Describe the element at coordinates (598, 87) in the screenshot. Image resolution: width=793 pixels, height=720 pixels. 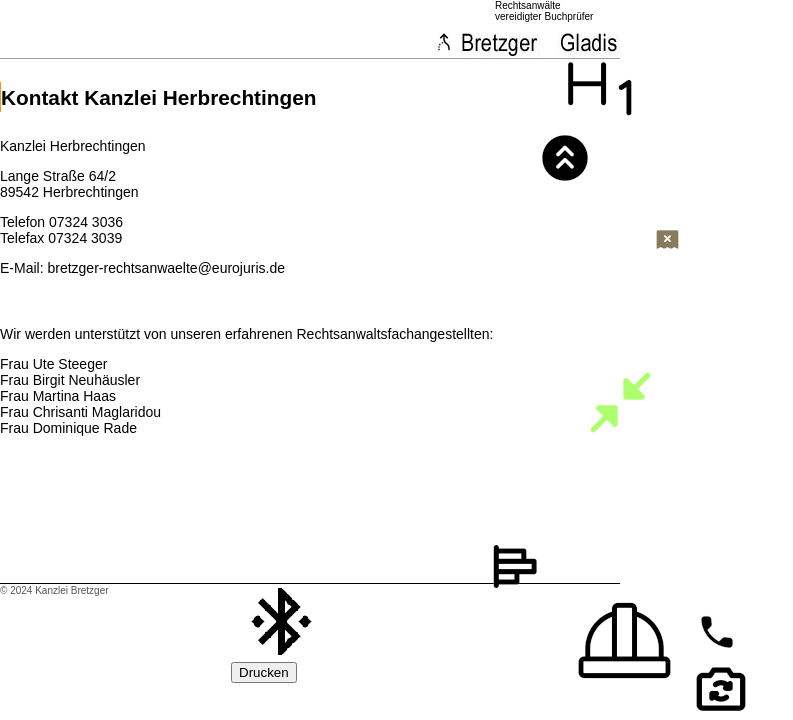
I see `format text as heading level 1` at that location.